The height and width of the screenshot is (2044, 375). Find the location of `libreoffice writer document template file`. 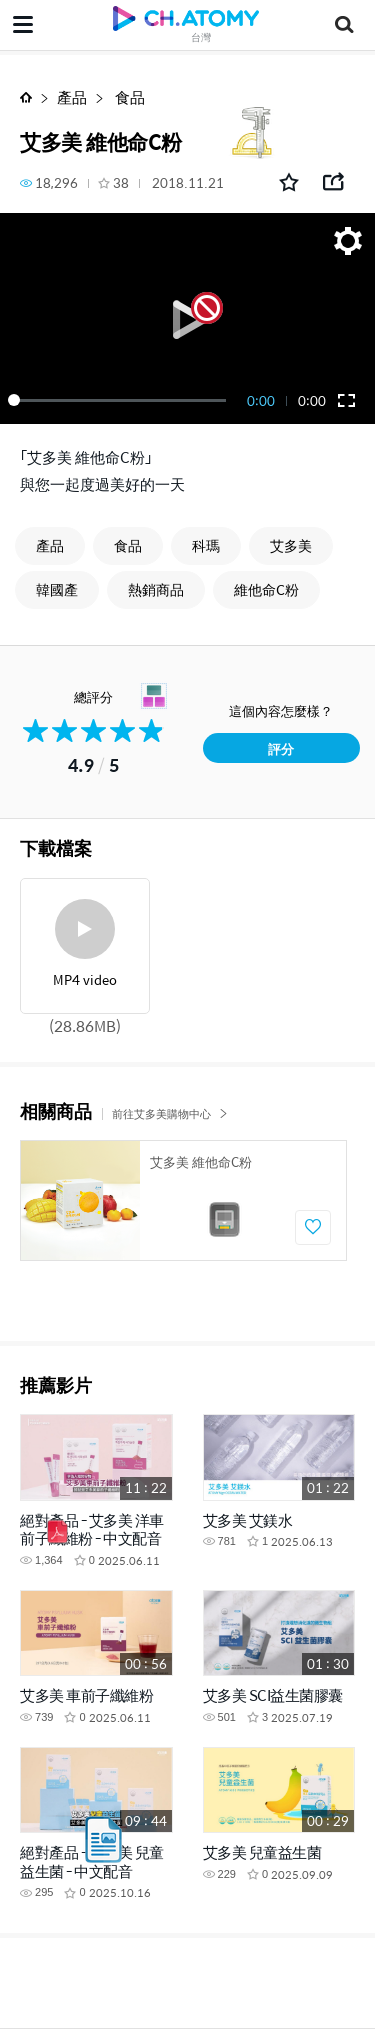

libreoffice writer document template file is located at coordinates (103, 1839).